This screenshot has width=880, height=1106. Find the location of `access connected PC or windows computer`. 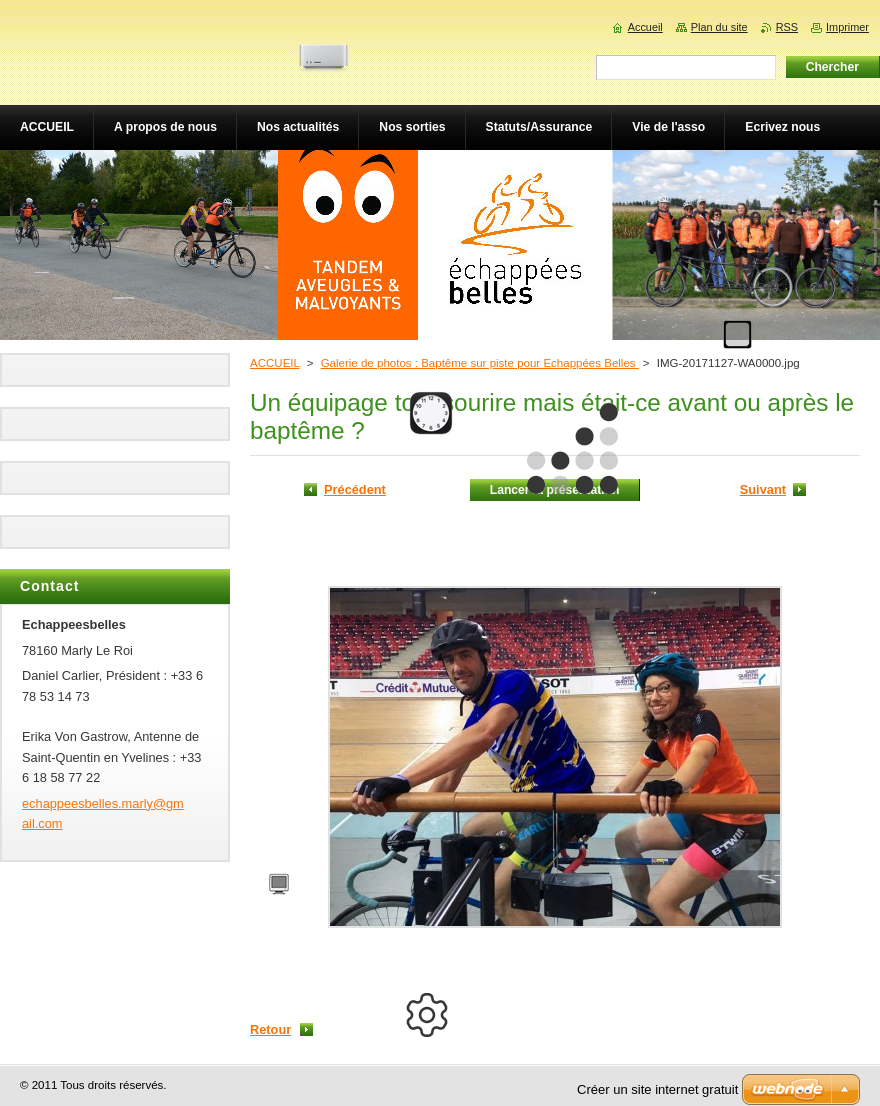

access connected PC or windows computer is located at coordinates (279, 884).